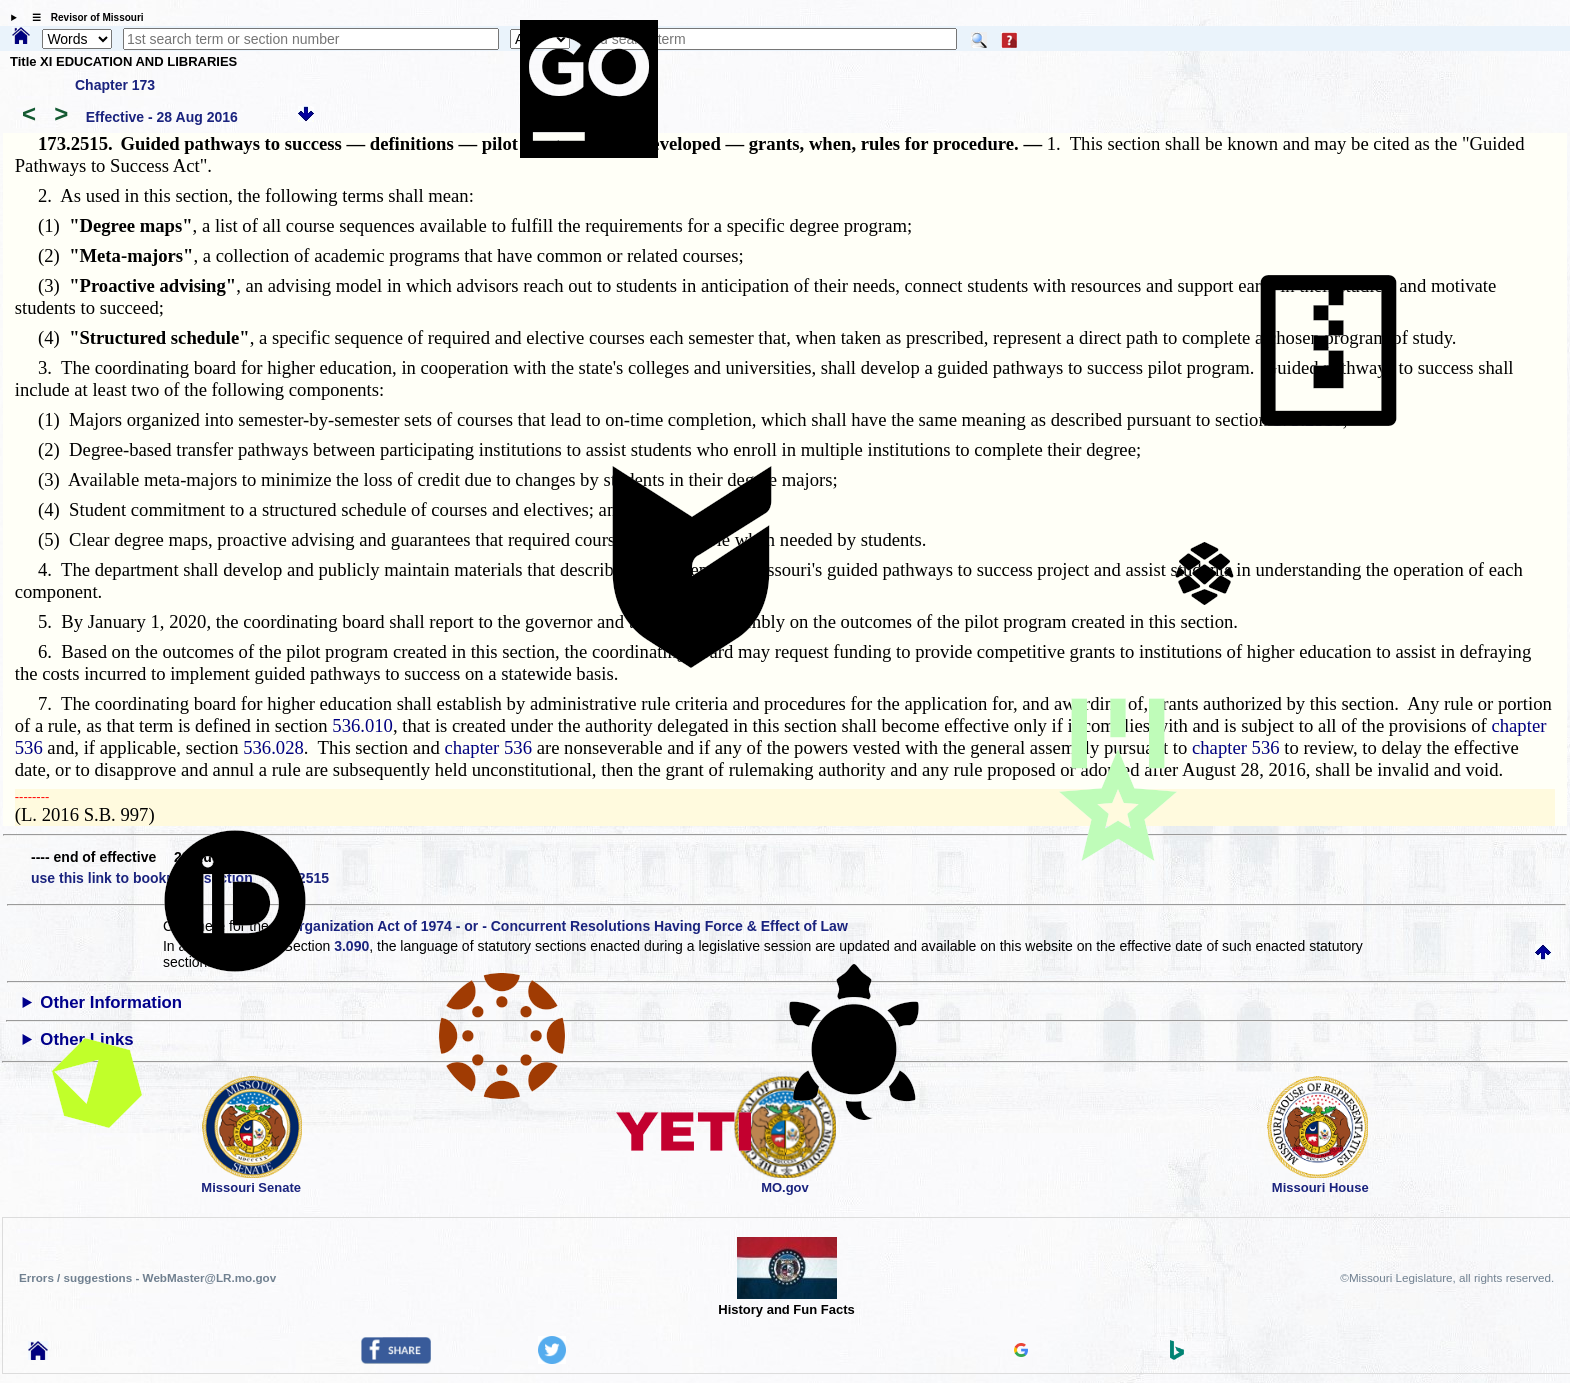  Describe the element at coordinates (1204, 573) in the screenshot. I see `RedwoodJS framework logo` at that location.